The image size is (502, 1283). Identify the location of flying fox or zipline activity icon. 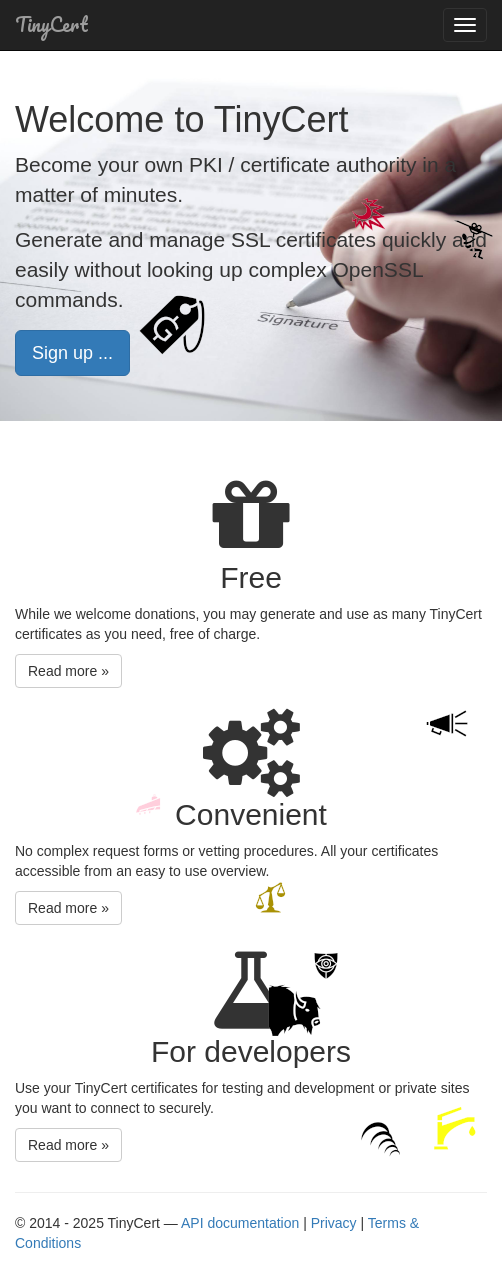
(472, 241).